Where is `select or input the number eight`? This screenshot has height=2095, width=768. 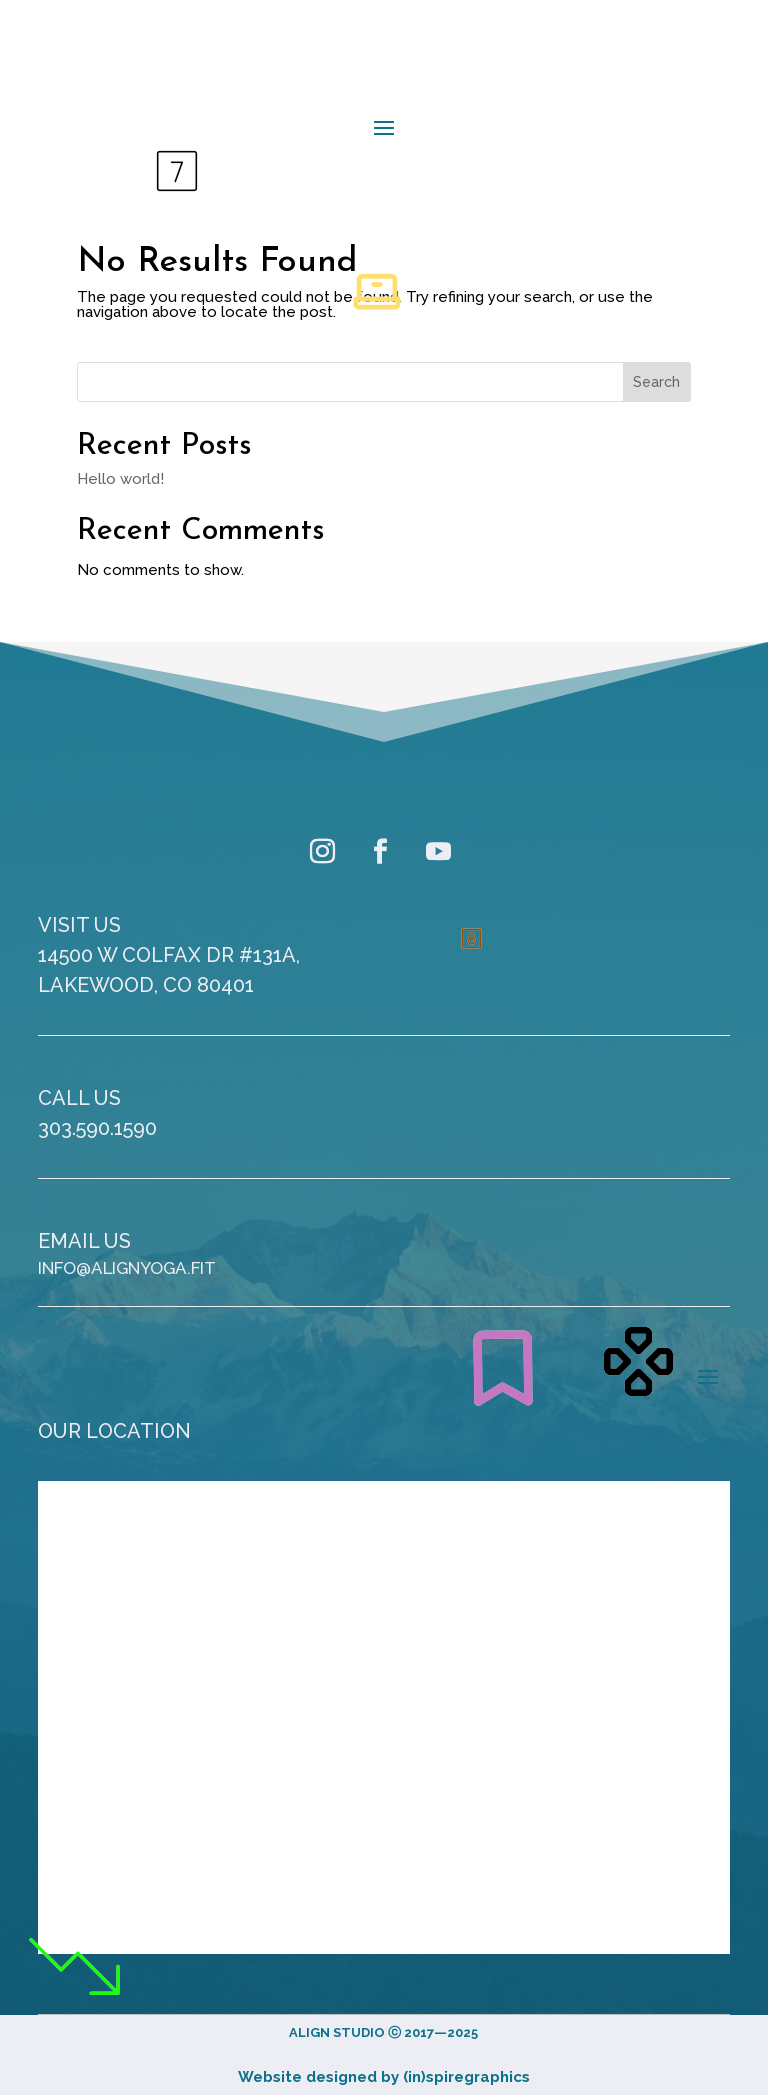 select or input the number eight is located at coordinates (471, 938).